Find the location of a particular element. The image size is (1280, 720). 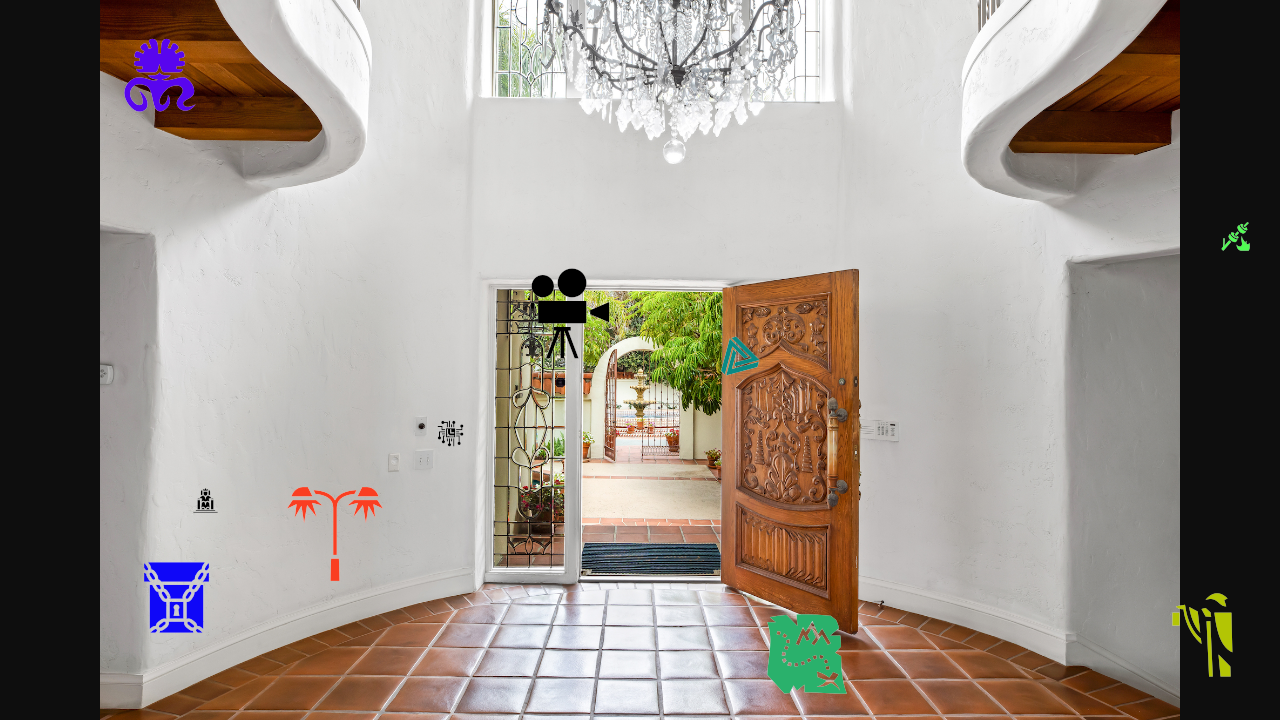

indicates an impossible object or paradox concept is located at coordinates (740, 356).